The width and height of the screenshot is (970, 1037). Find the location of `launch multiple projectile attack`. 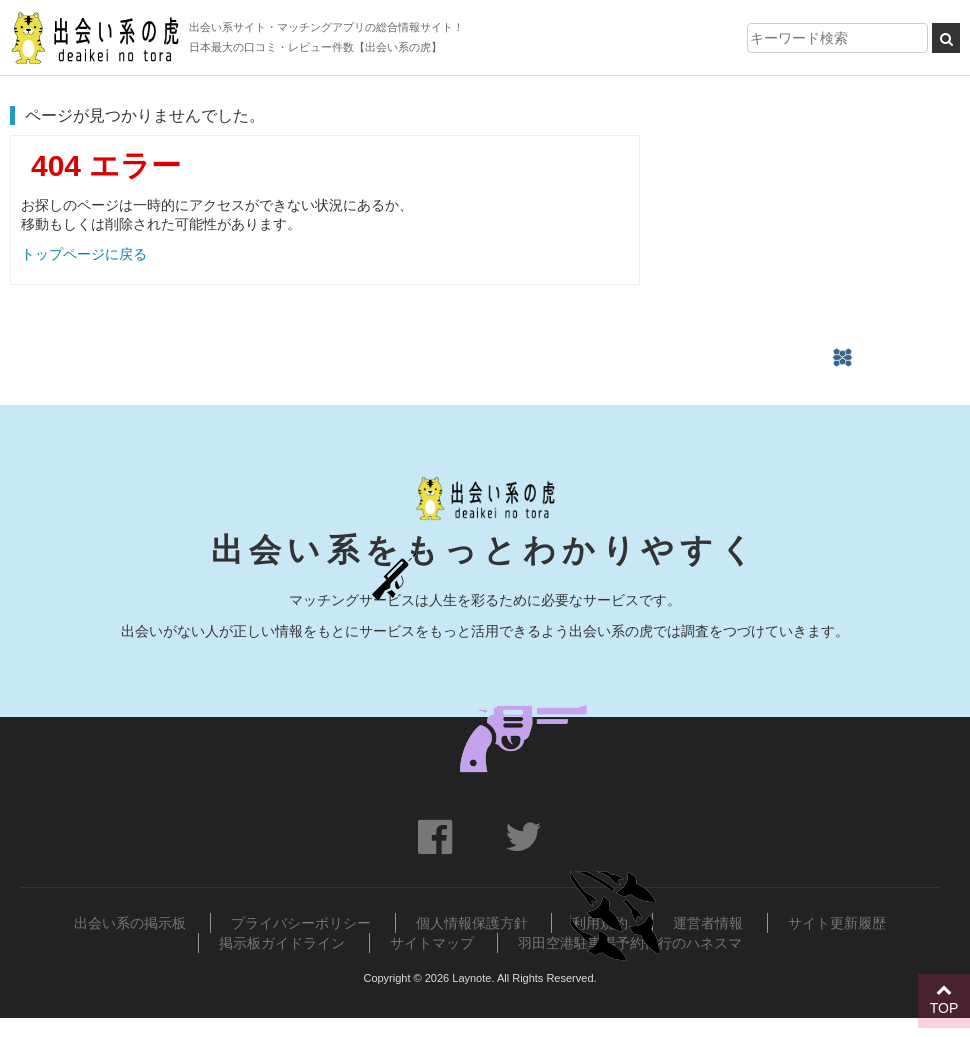

launch multiple projectile attack is located at coordinates (615, 916).